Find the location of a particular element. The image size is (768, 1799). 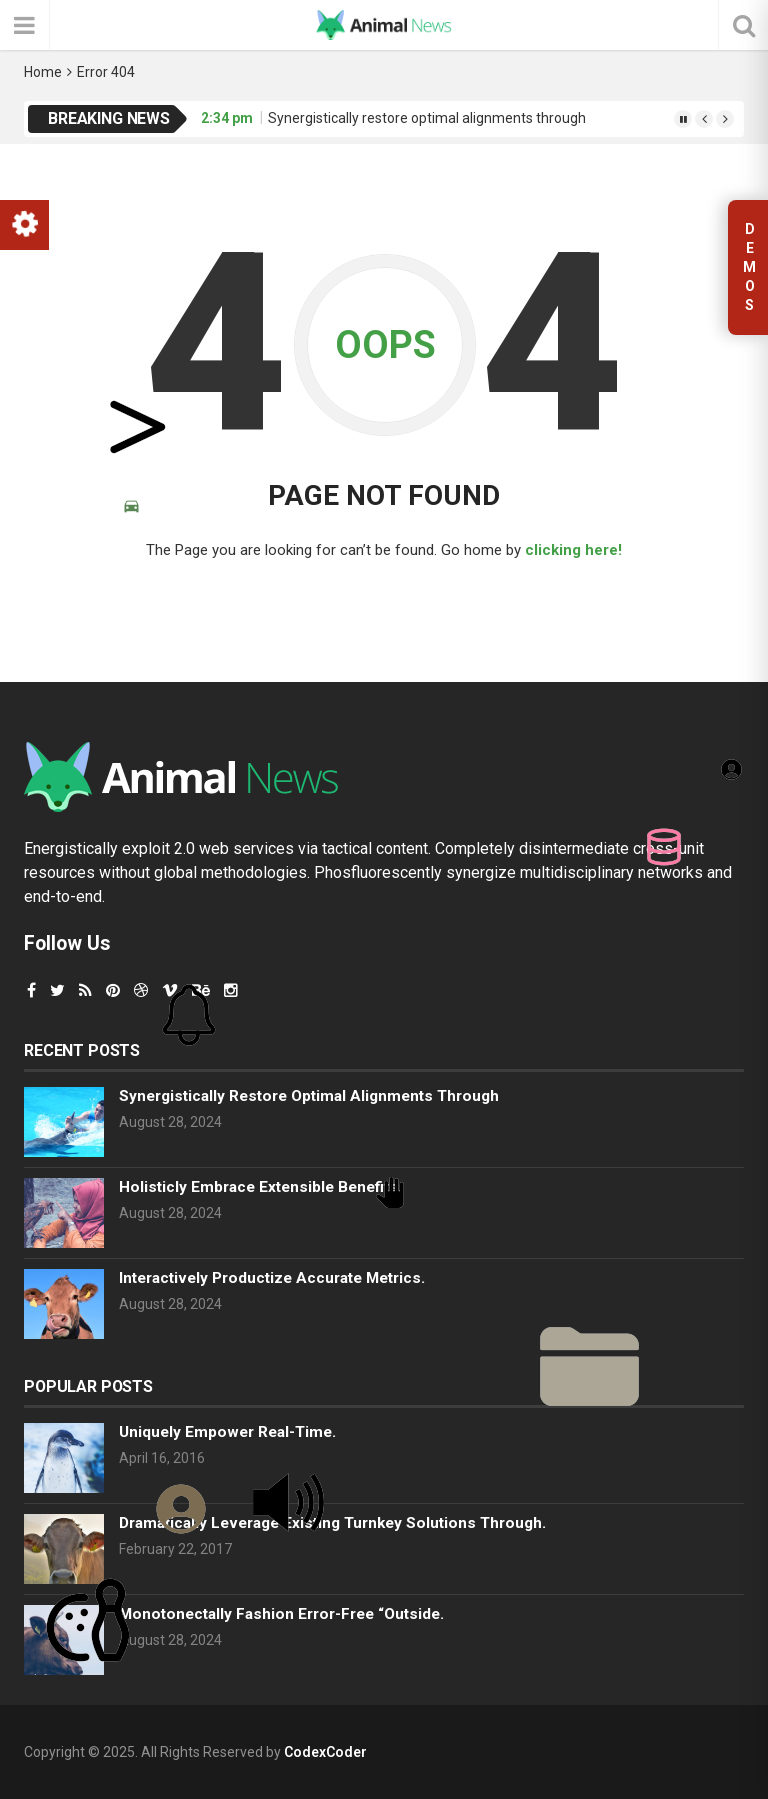

open folder to view contents is located at coordinates (589, 1366).